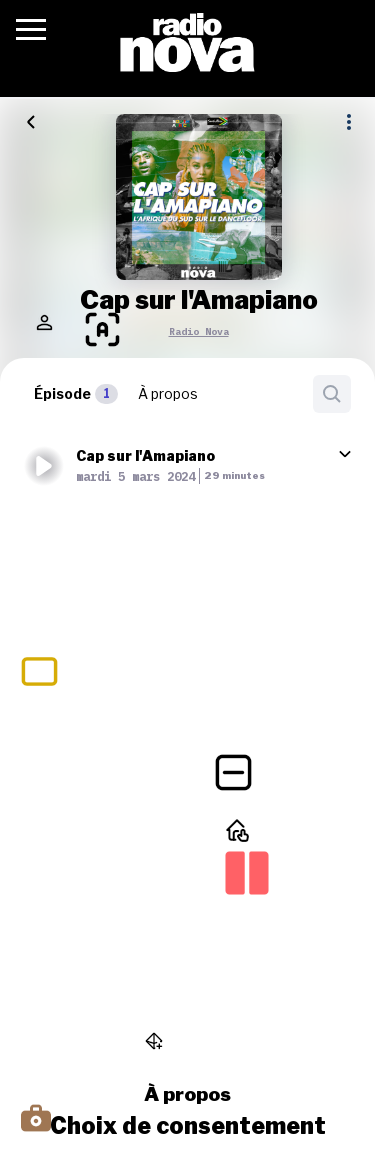 Image resolution: width=375 pixels, height=1174 pixels. What do you see at coordinates (36, 1118) in the screenshot?
I see `take a photo` at bounding box center [36, 1118].